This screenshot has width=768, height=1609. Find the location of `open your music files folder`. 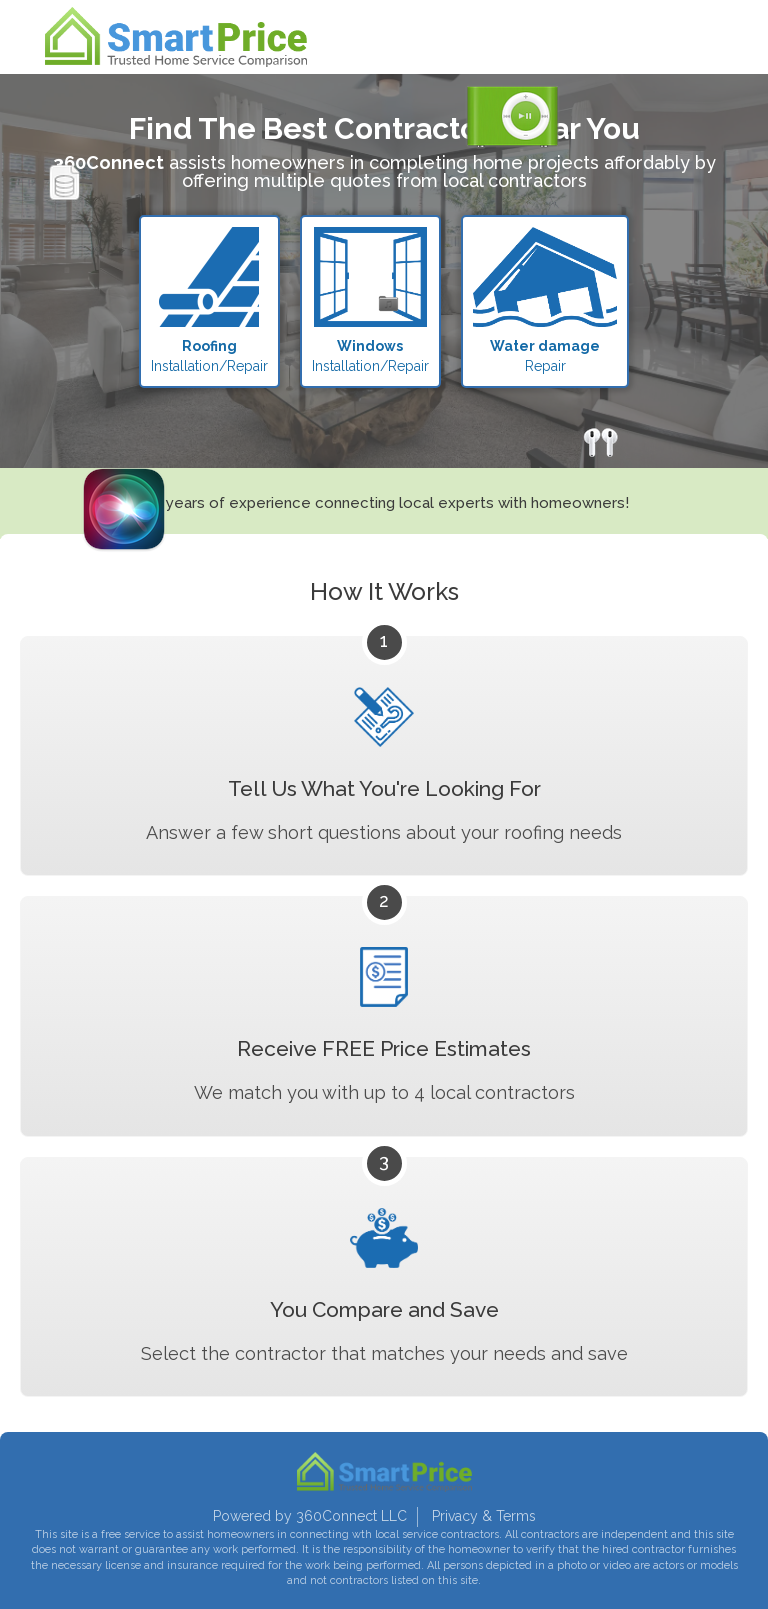

open your music files folder is located at coordinates (388, 303).